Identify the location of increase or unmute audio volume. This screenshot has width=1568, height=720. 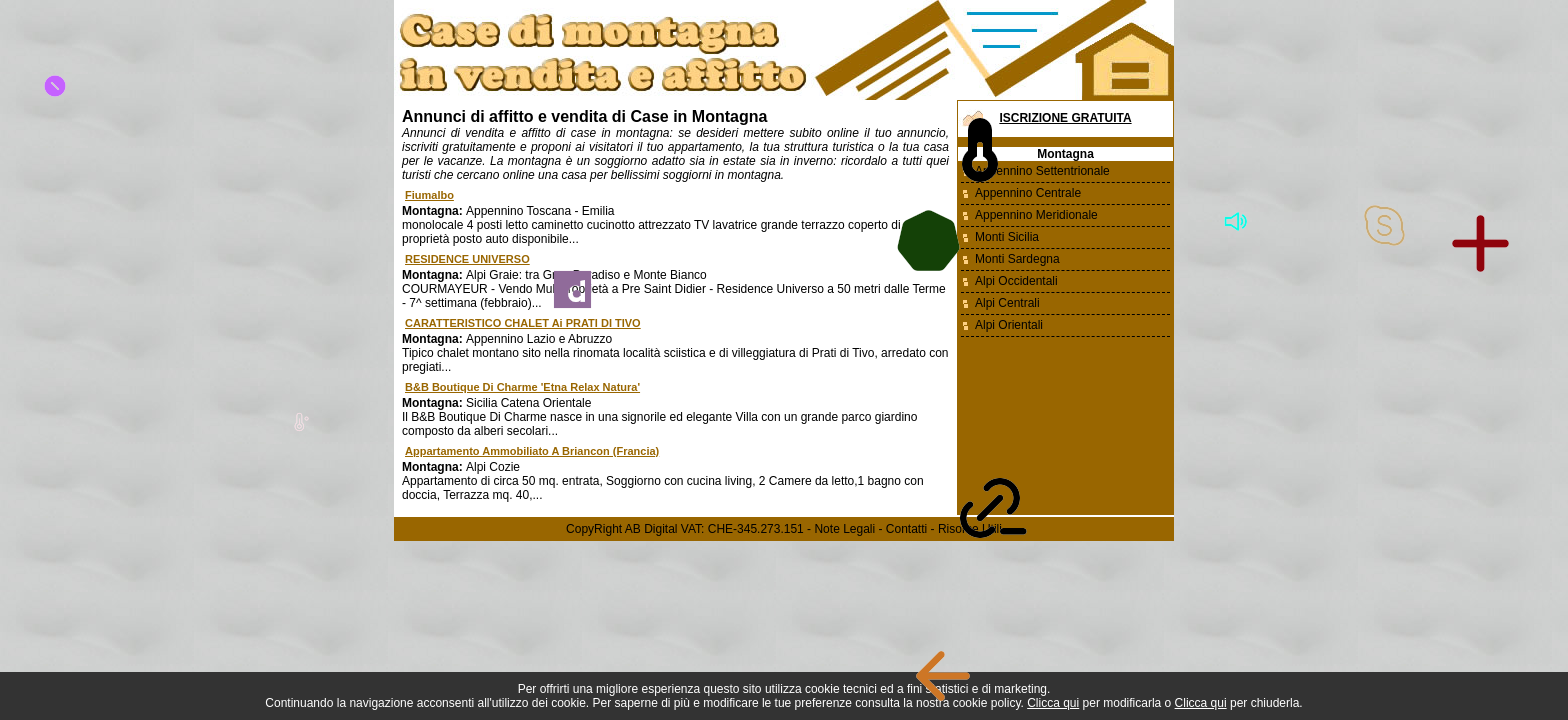
(1235, 221).